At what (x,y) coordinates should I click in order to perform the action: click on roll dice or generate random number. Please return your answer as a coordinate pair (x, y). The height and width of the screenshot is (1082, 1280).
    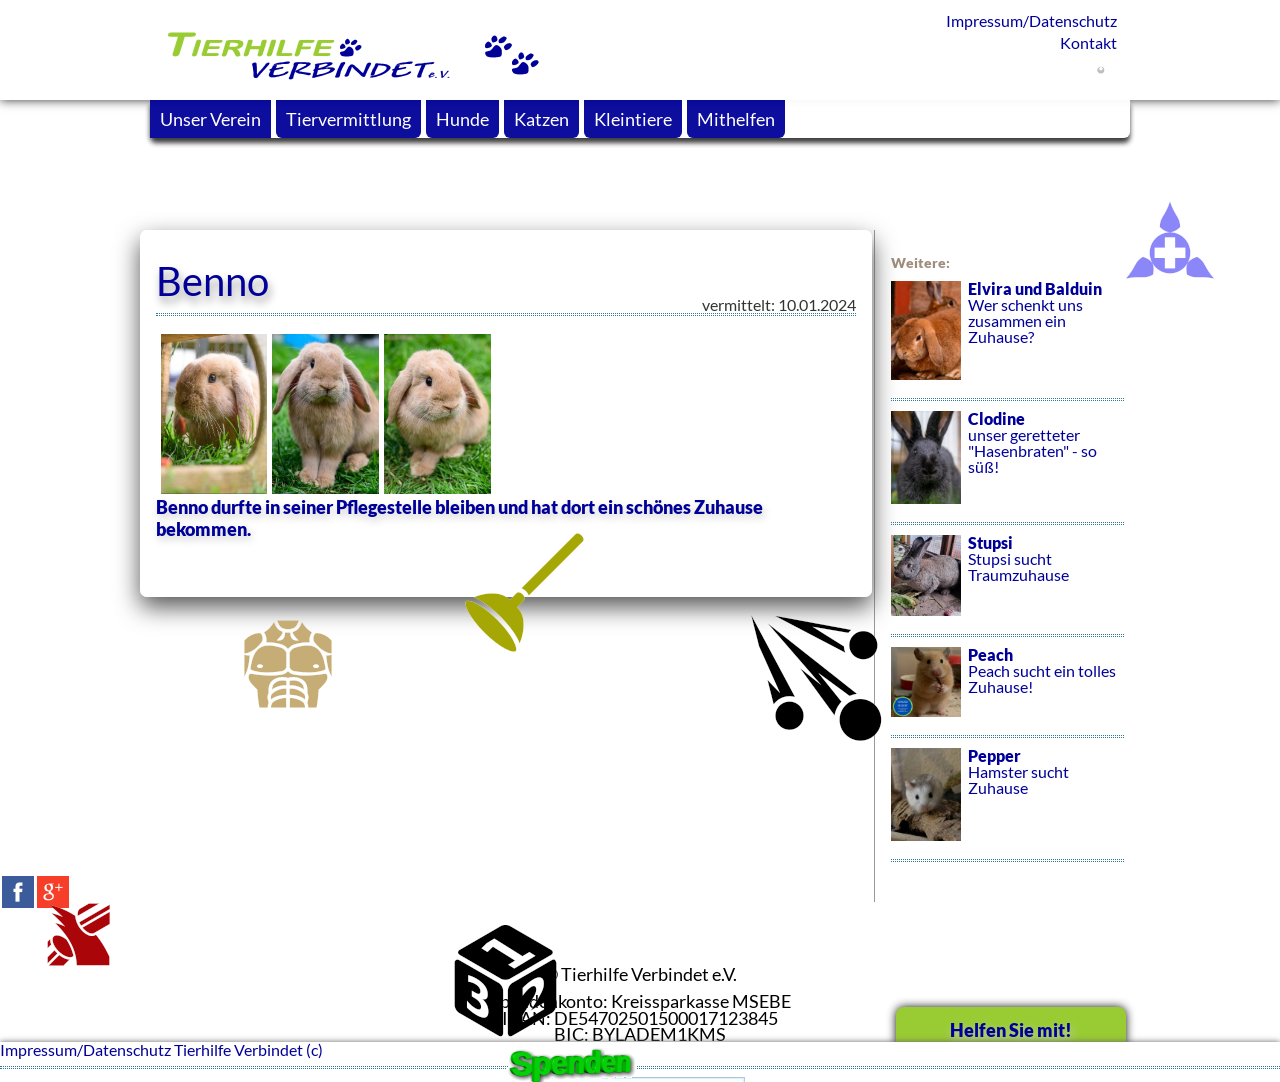
    Looking at the image, I should click on (505, 981).